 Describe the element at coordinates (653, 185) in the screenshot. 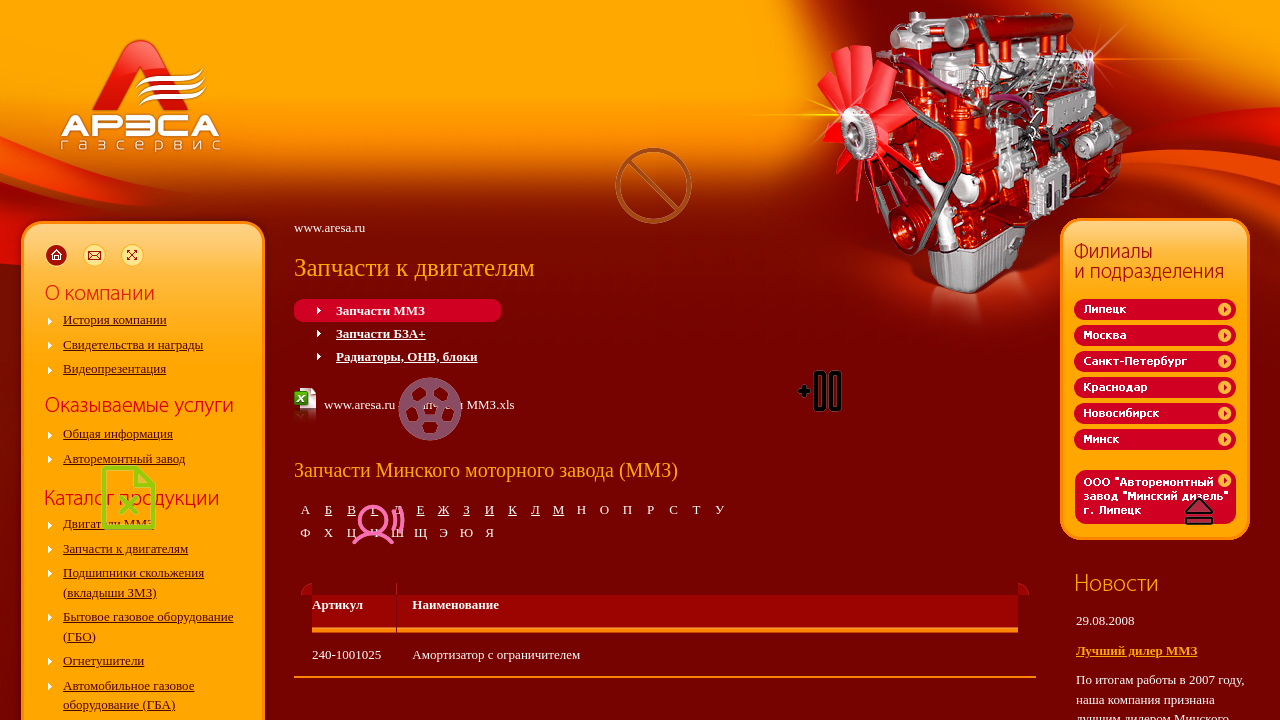

I see `indicates a blocked or prohibited action` at that location.